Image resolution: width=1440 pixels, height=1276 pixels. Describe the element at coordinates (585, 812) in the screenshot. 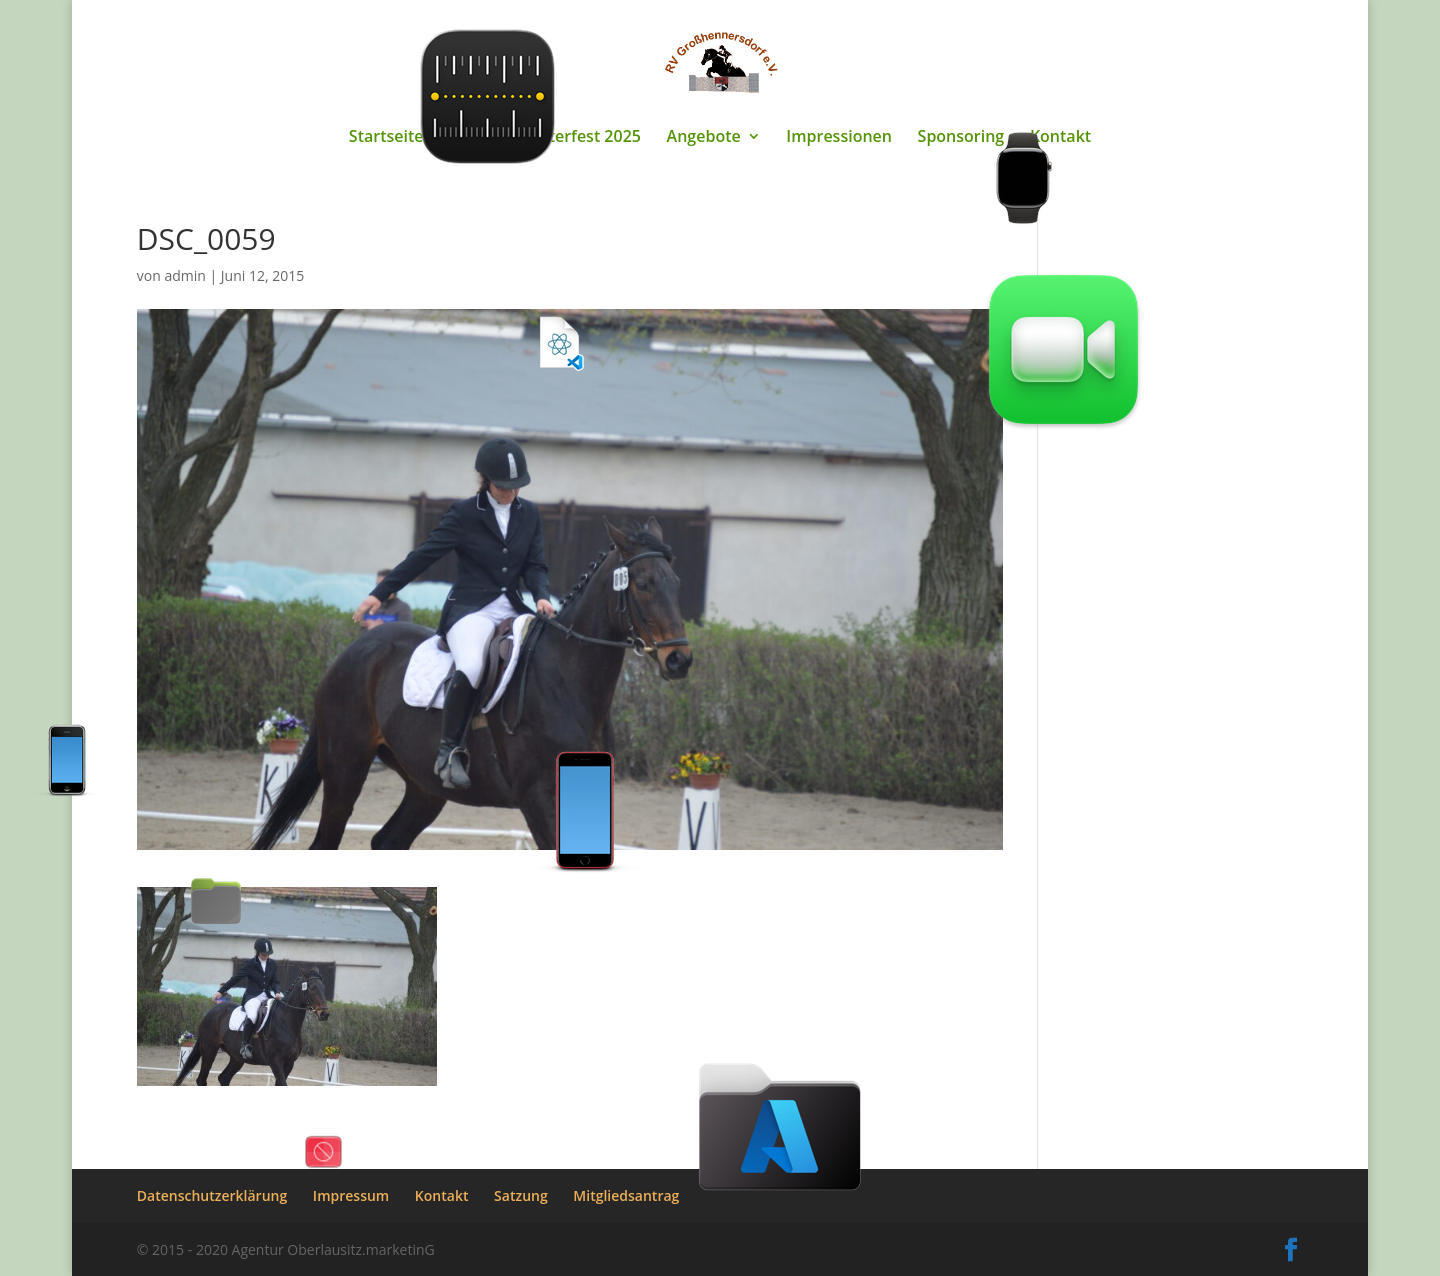

I see `iPhone SE device icon in system preferences` at that location.